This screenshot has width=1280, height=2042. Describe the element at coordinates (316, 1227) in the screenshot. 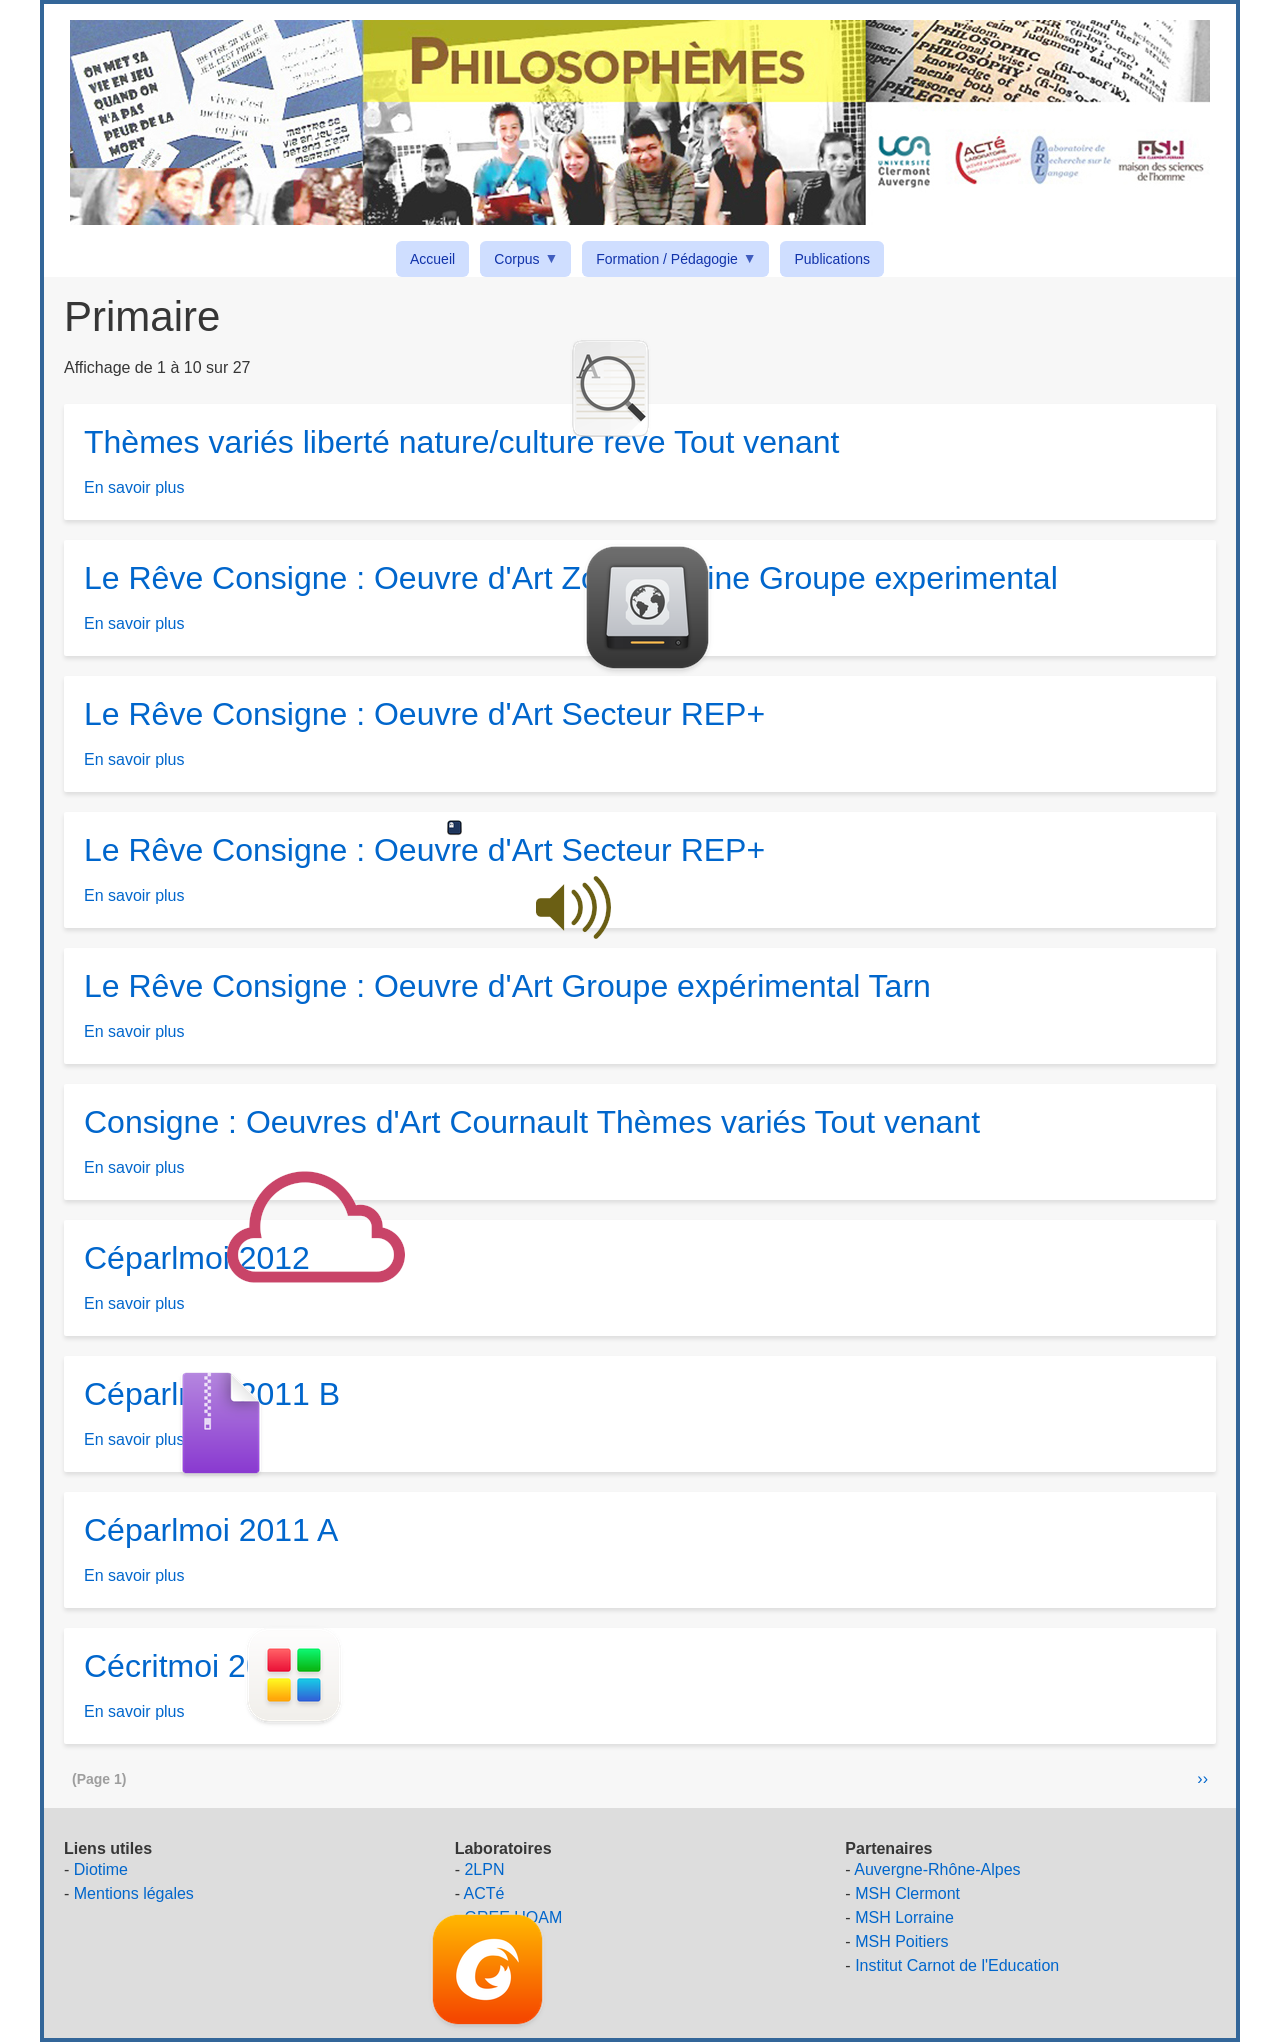

I see `access cloud storage or sync settings` at that location.